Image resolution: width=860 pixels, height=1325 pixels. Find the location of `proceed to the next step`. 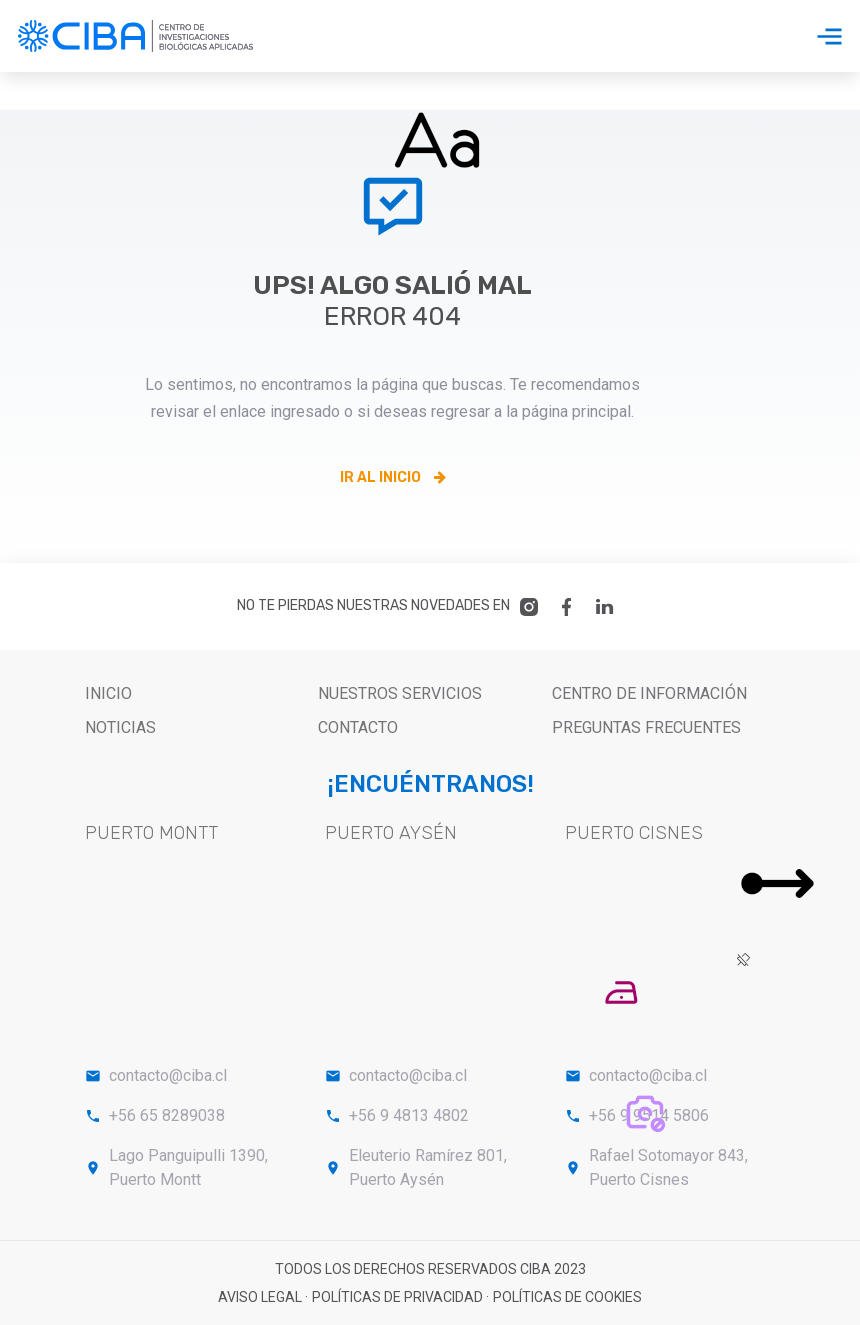

proceed to the next step is located at coordinates (777, 883).